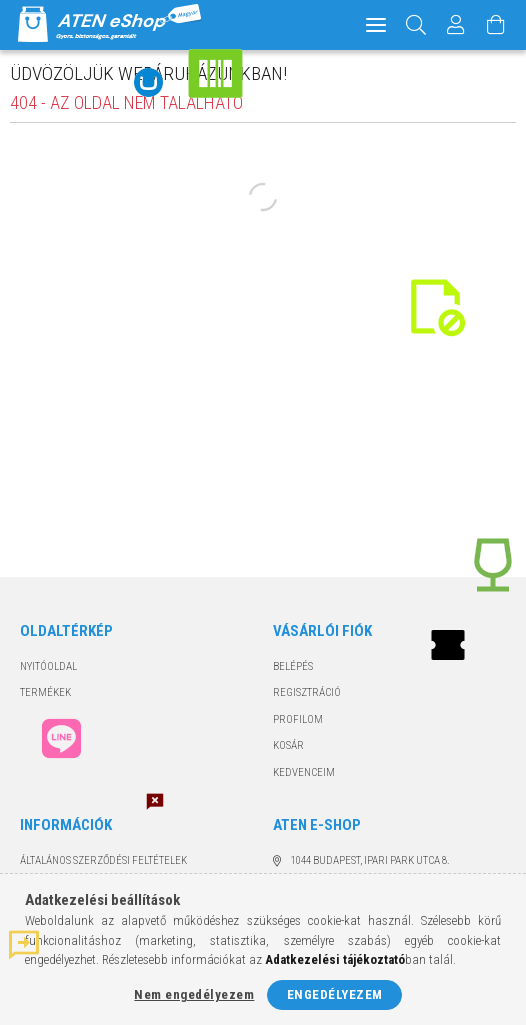 The height and width of the screenshot is (1025, 526). Describe the element at coordinates (215, 73) in the screenshot. I see `scan a barcode or QR code` at that location.